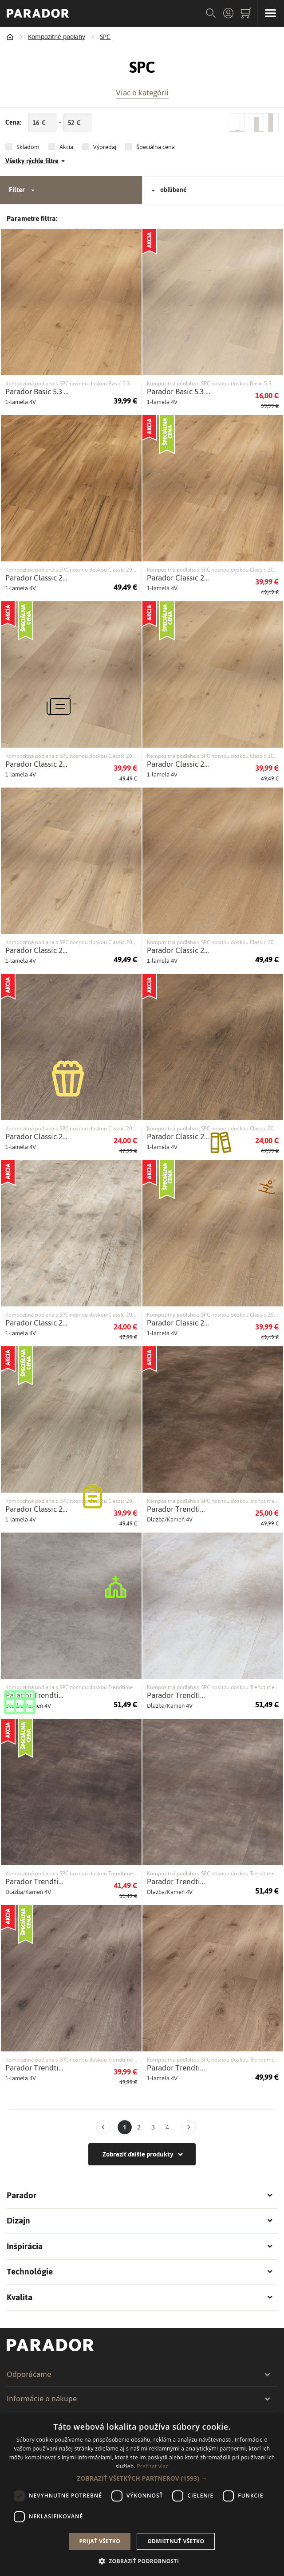 This screenshot has width=284, height=2576. Describe the element at coordinates (92, 1496) in the screenshot. I see `view clipboard contents` at that location.